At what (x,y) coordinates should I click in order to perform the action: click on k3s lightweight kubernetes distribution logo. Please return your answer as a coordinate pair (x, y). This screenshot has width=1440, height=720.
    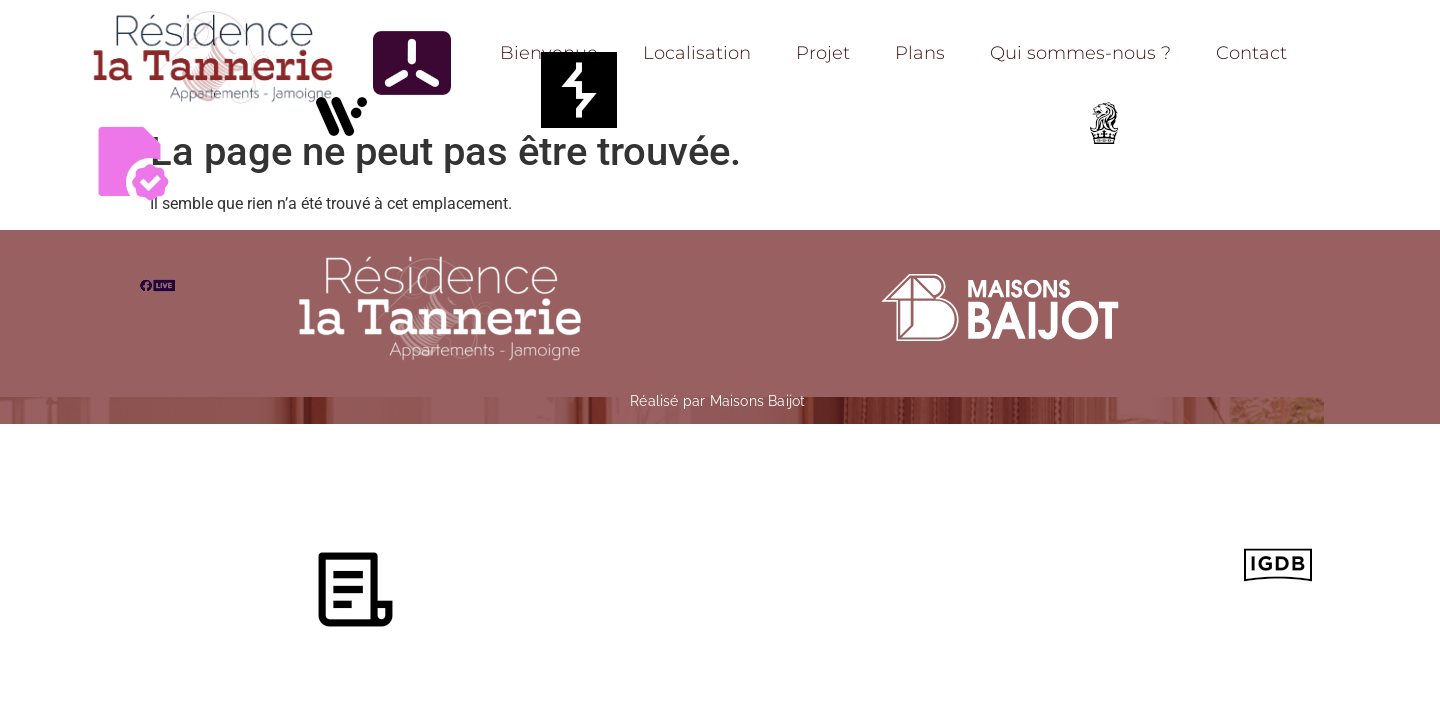
    Looking at the image, I should click on (412, 63).